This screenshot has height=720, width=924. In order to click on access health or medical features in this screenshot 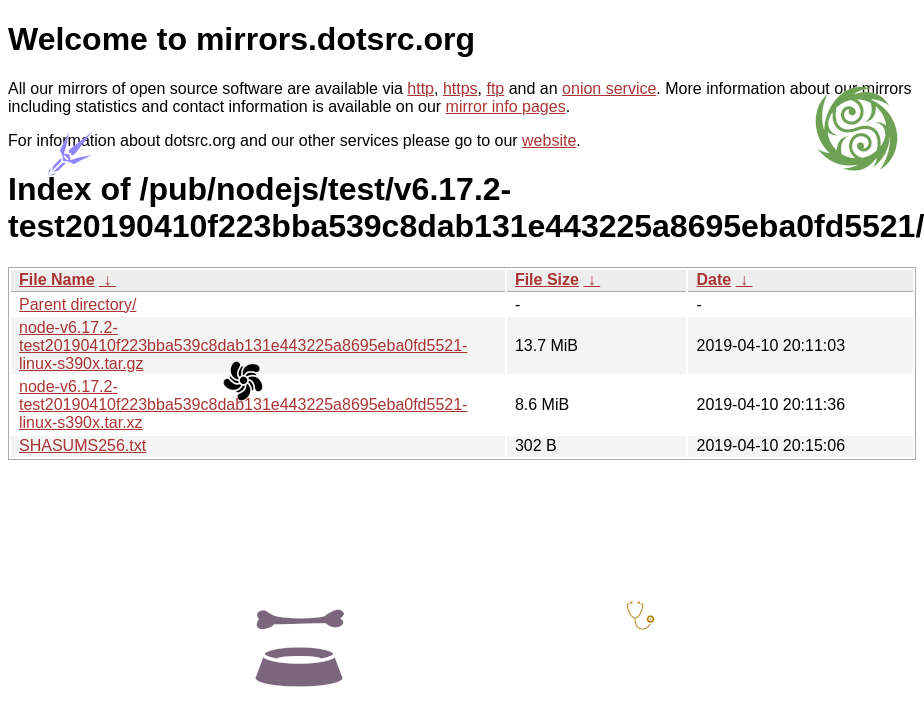, I will do `click(640, 615)`.